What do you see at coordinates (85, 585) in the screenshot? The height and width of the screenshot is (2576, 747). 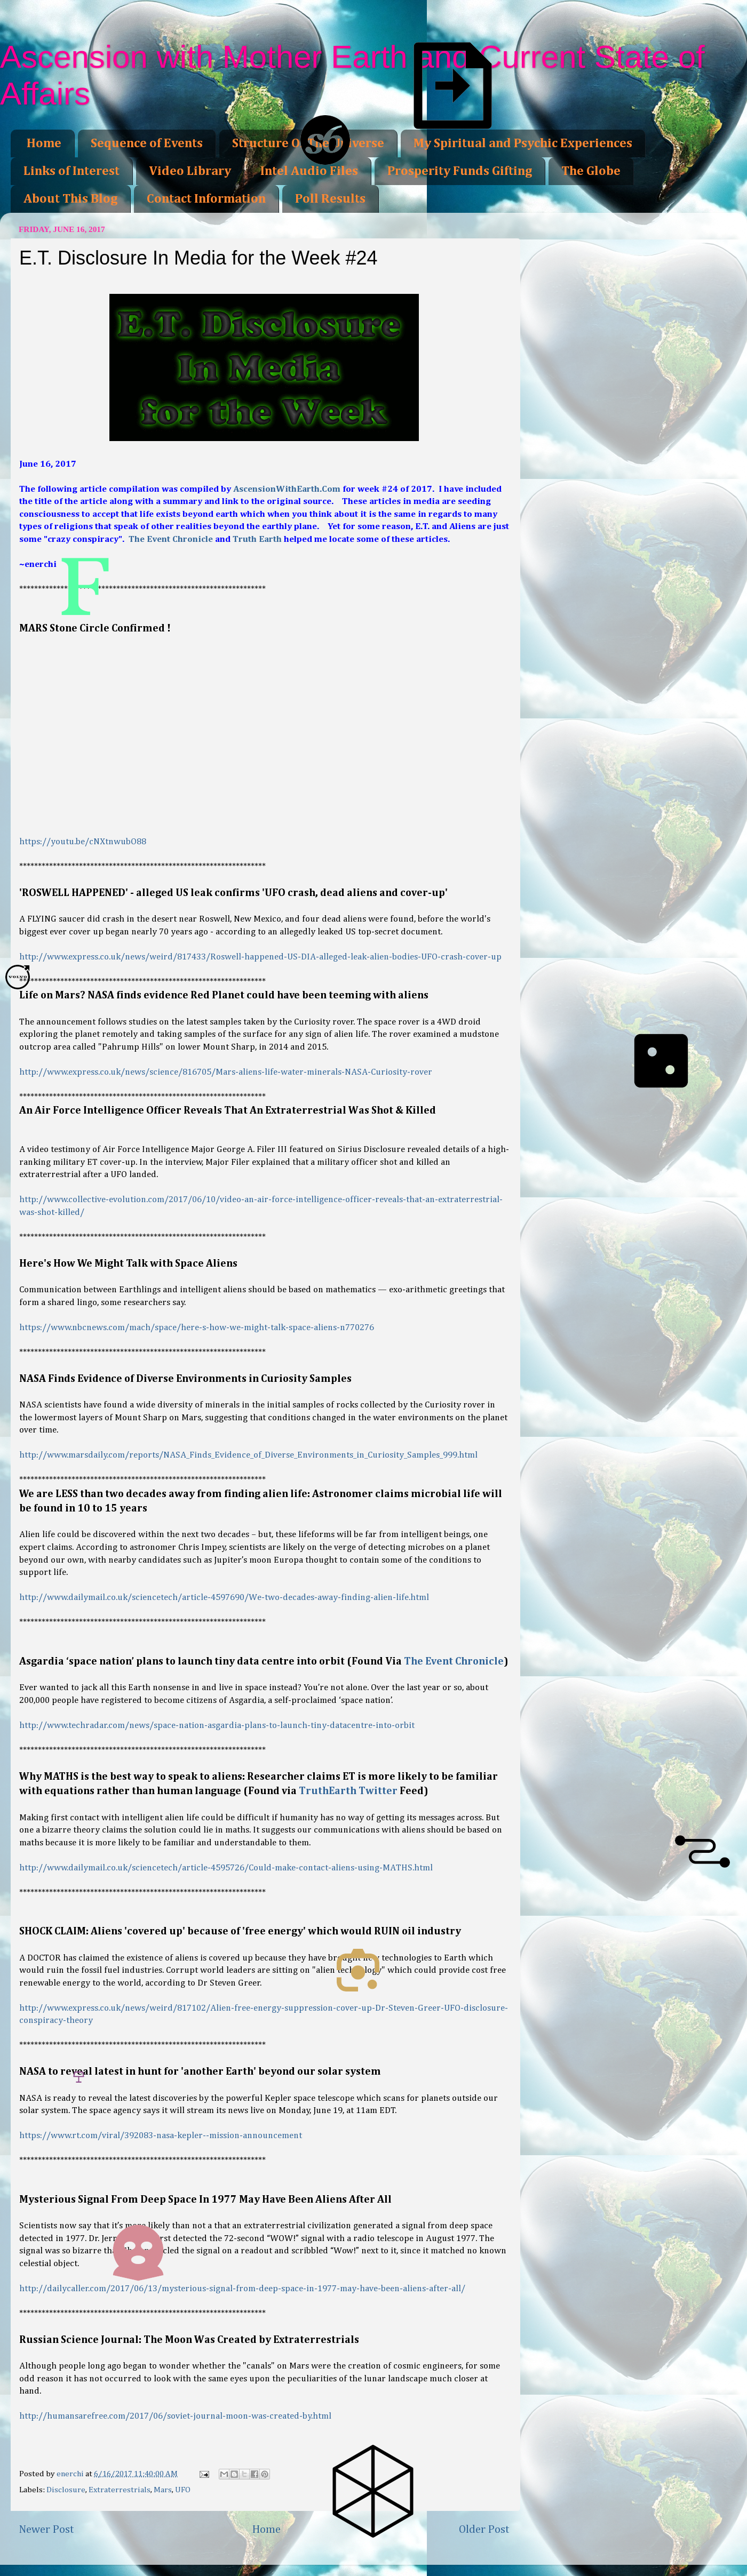 I see `switch to sans-serif font style` at bounding box center [85, 585].